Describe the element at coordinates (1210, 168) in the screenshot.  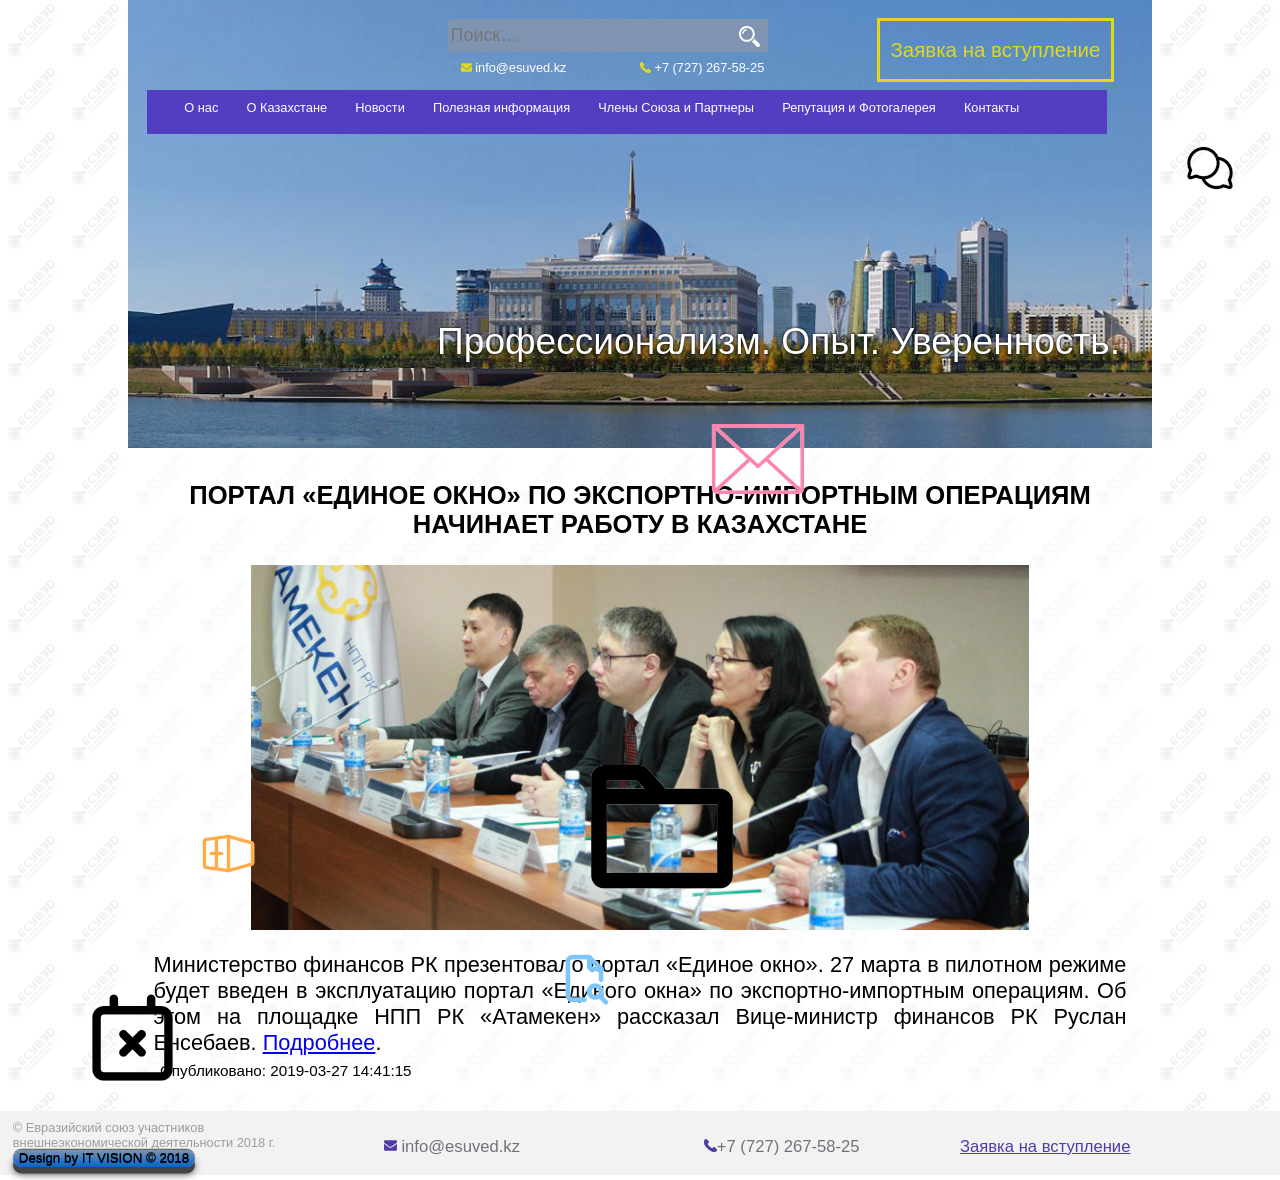
I see `open your conversations` at that location.